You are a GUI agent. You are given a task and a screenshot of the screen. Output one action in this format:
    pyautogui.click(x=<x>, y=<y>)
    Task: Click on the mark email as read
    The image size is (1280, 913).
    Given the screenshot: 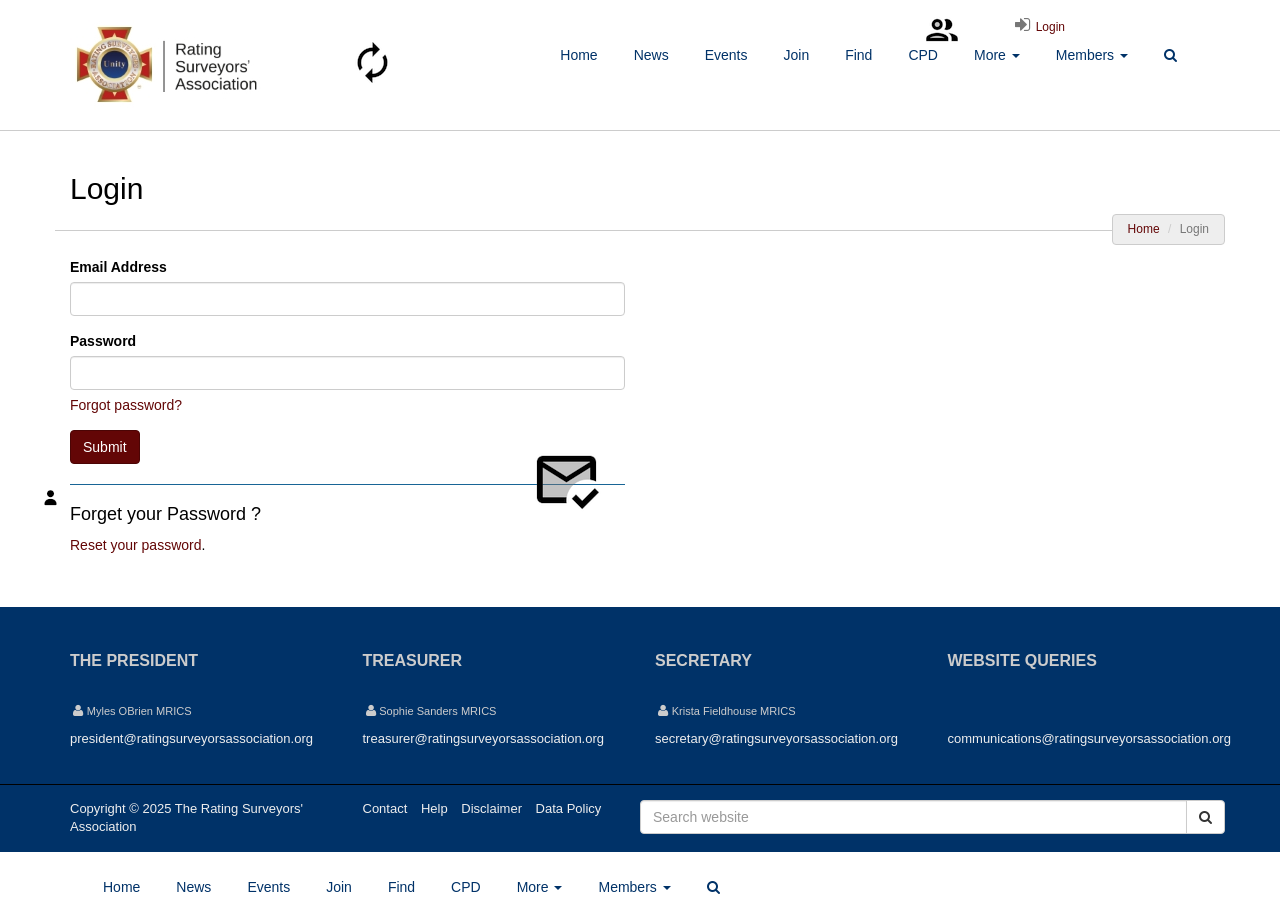 What is the action you would take?
    pyautogui.click(x=566, y=479)
    